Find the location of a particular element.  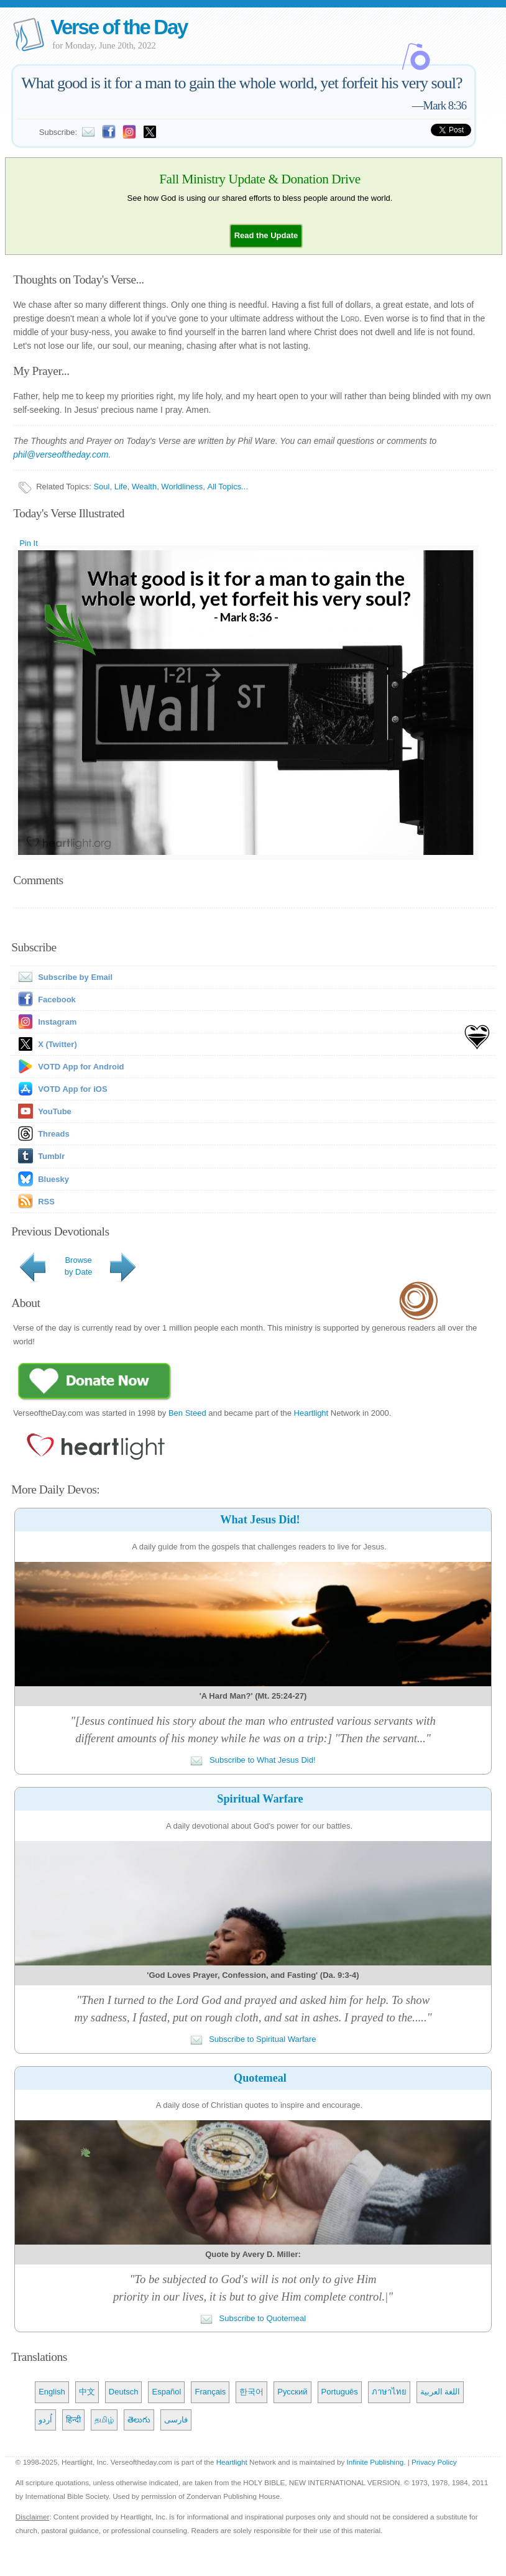

indicates a fragile or special health/life status in a game is located at coordinates (477, 1037).